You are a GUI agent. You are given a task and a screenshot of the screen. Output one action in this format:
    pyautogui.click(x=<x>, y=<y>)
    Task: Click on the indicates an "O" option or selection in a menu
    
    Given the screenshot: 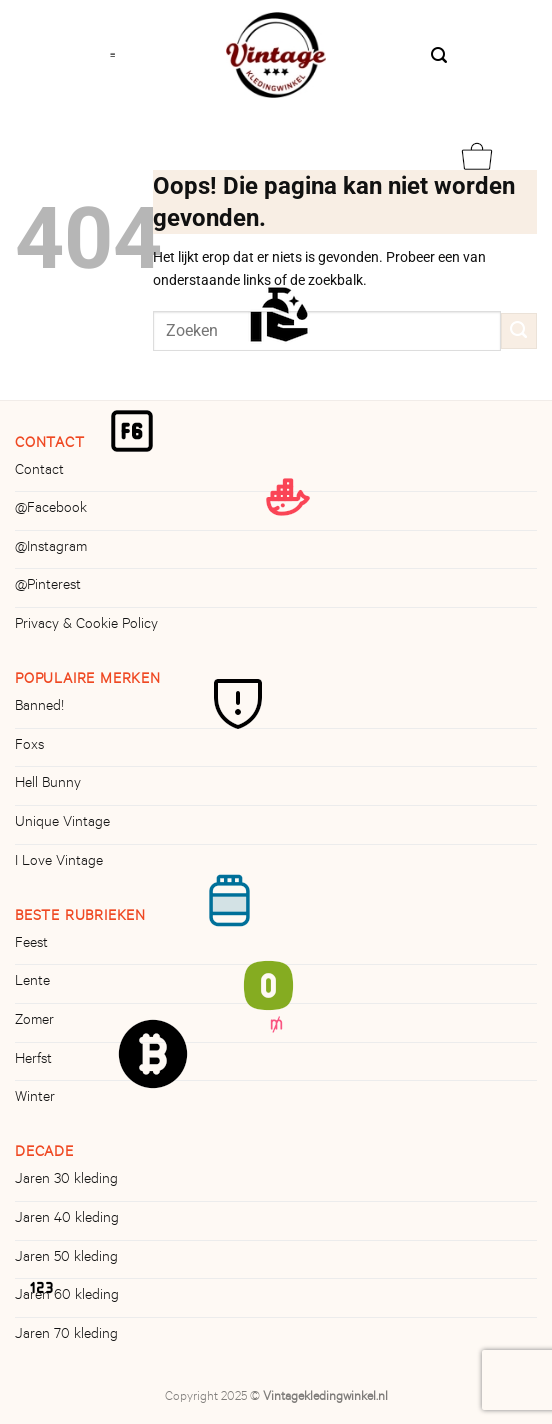 What is the action you would take?
    pyautogui.click(x=268, y=985)
    